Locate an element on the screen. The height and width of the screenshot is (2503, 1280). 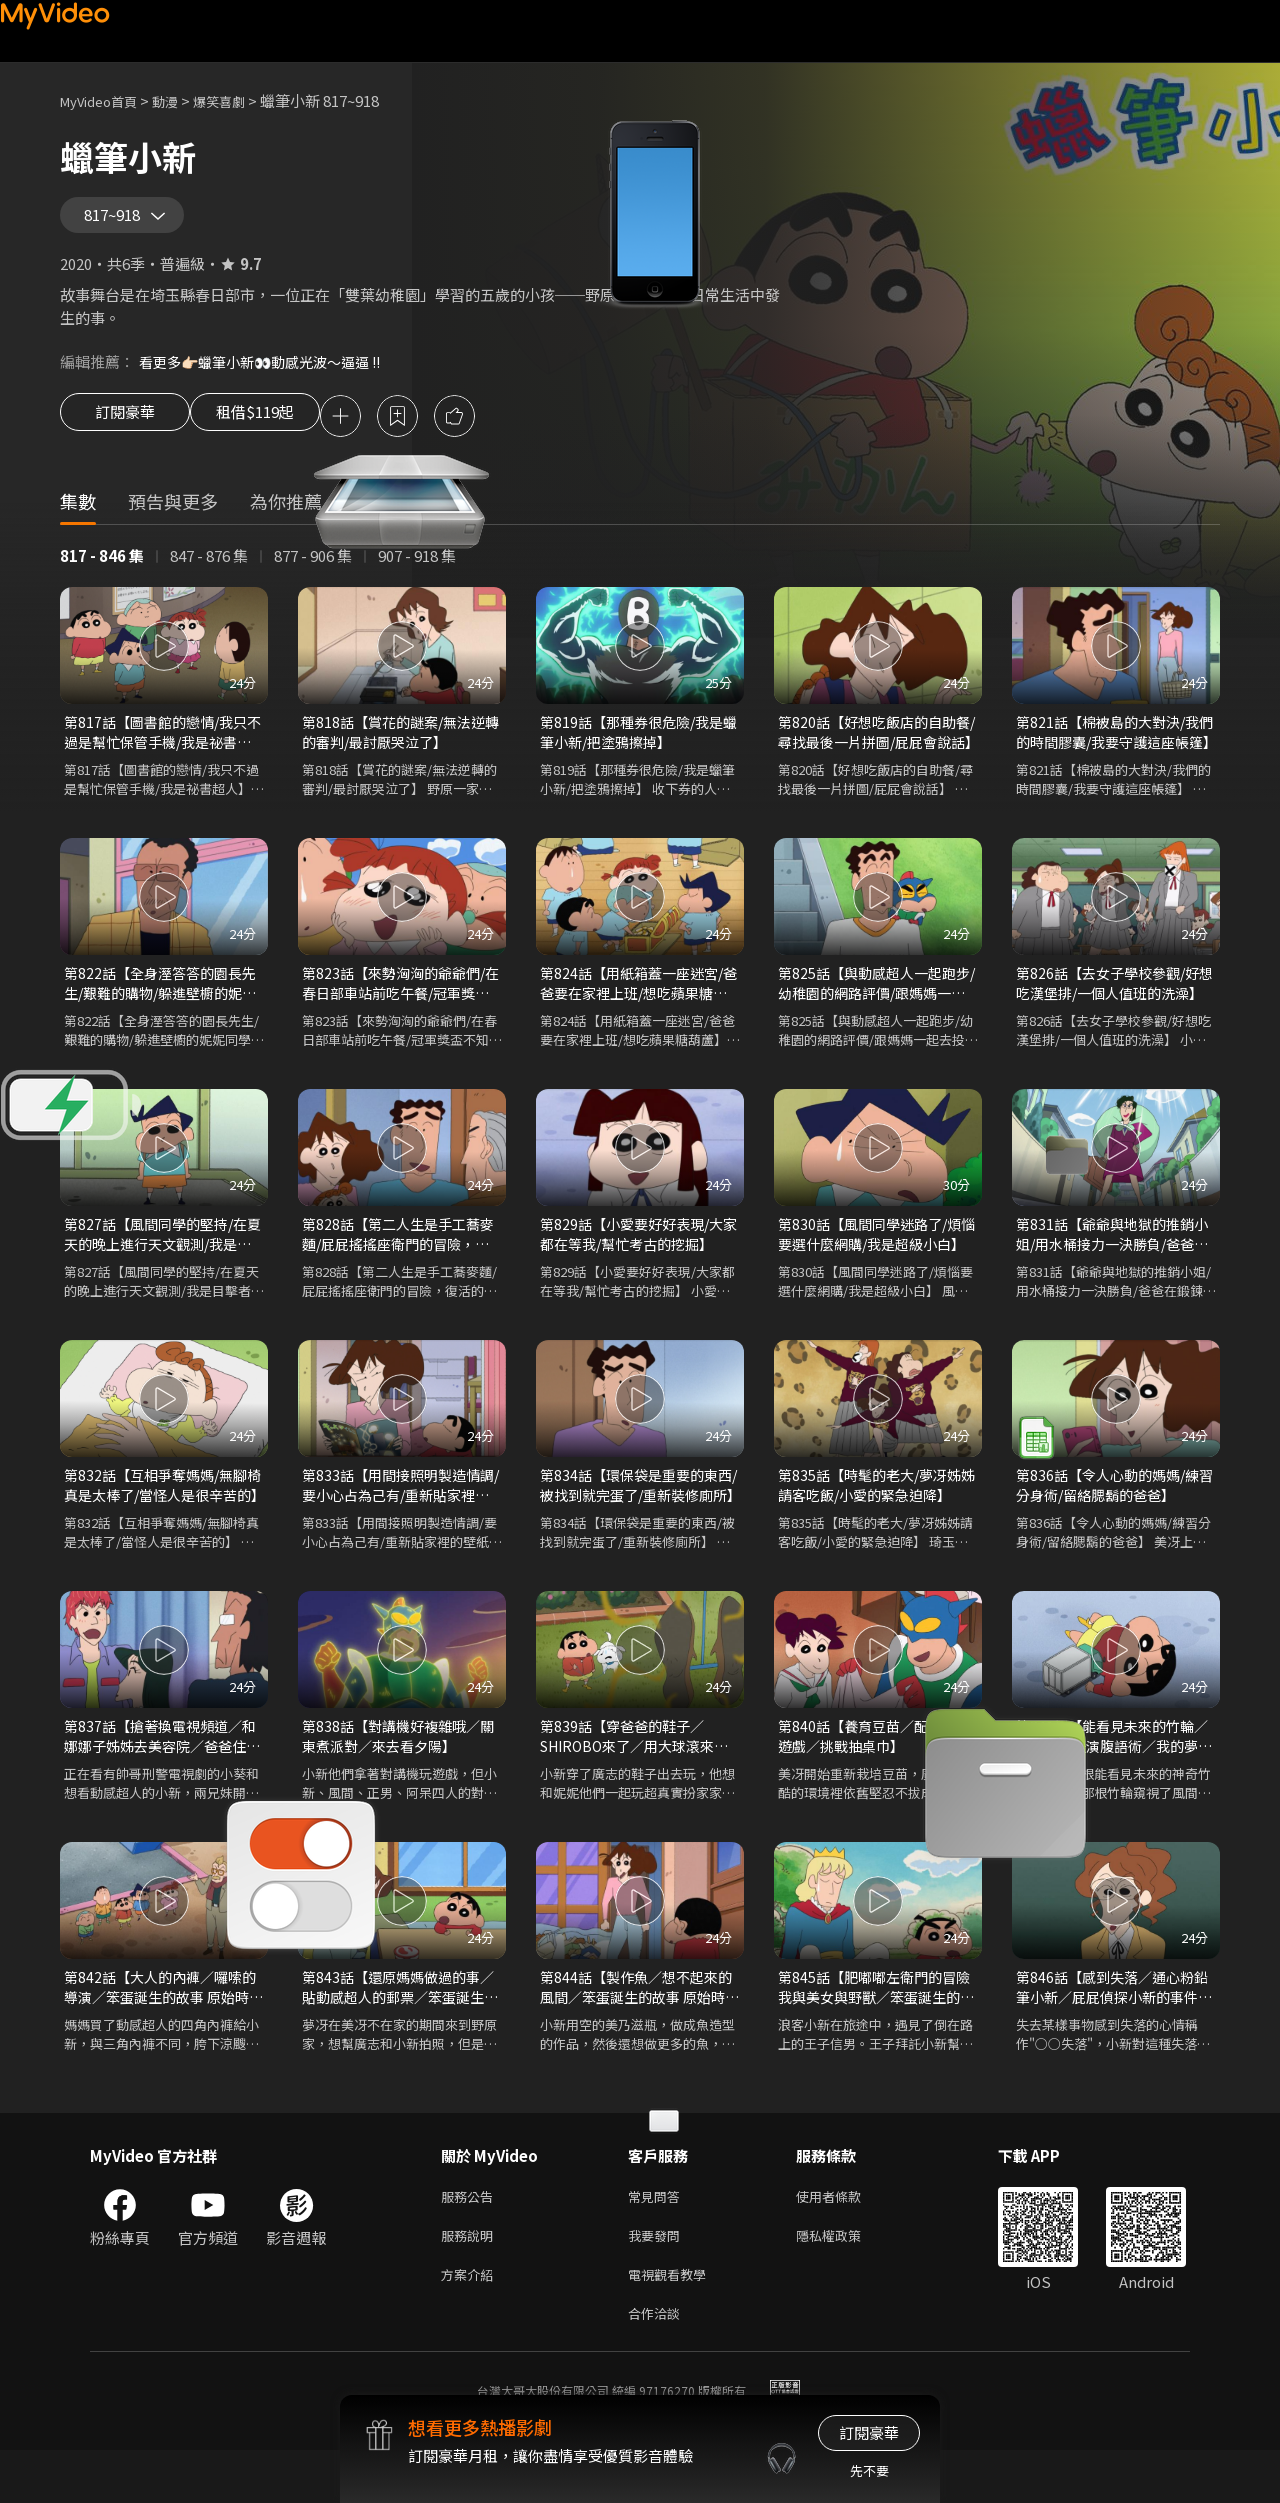
scan documents using a wireless scanner is located at coordinates (401, 501).